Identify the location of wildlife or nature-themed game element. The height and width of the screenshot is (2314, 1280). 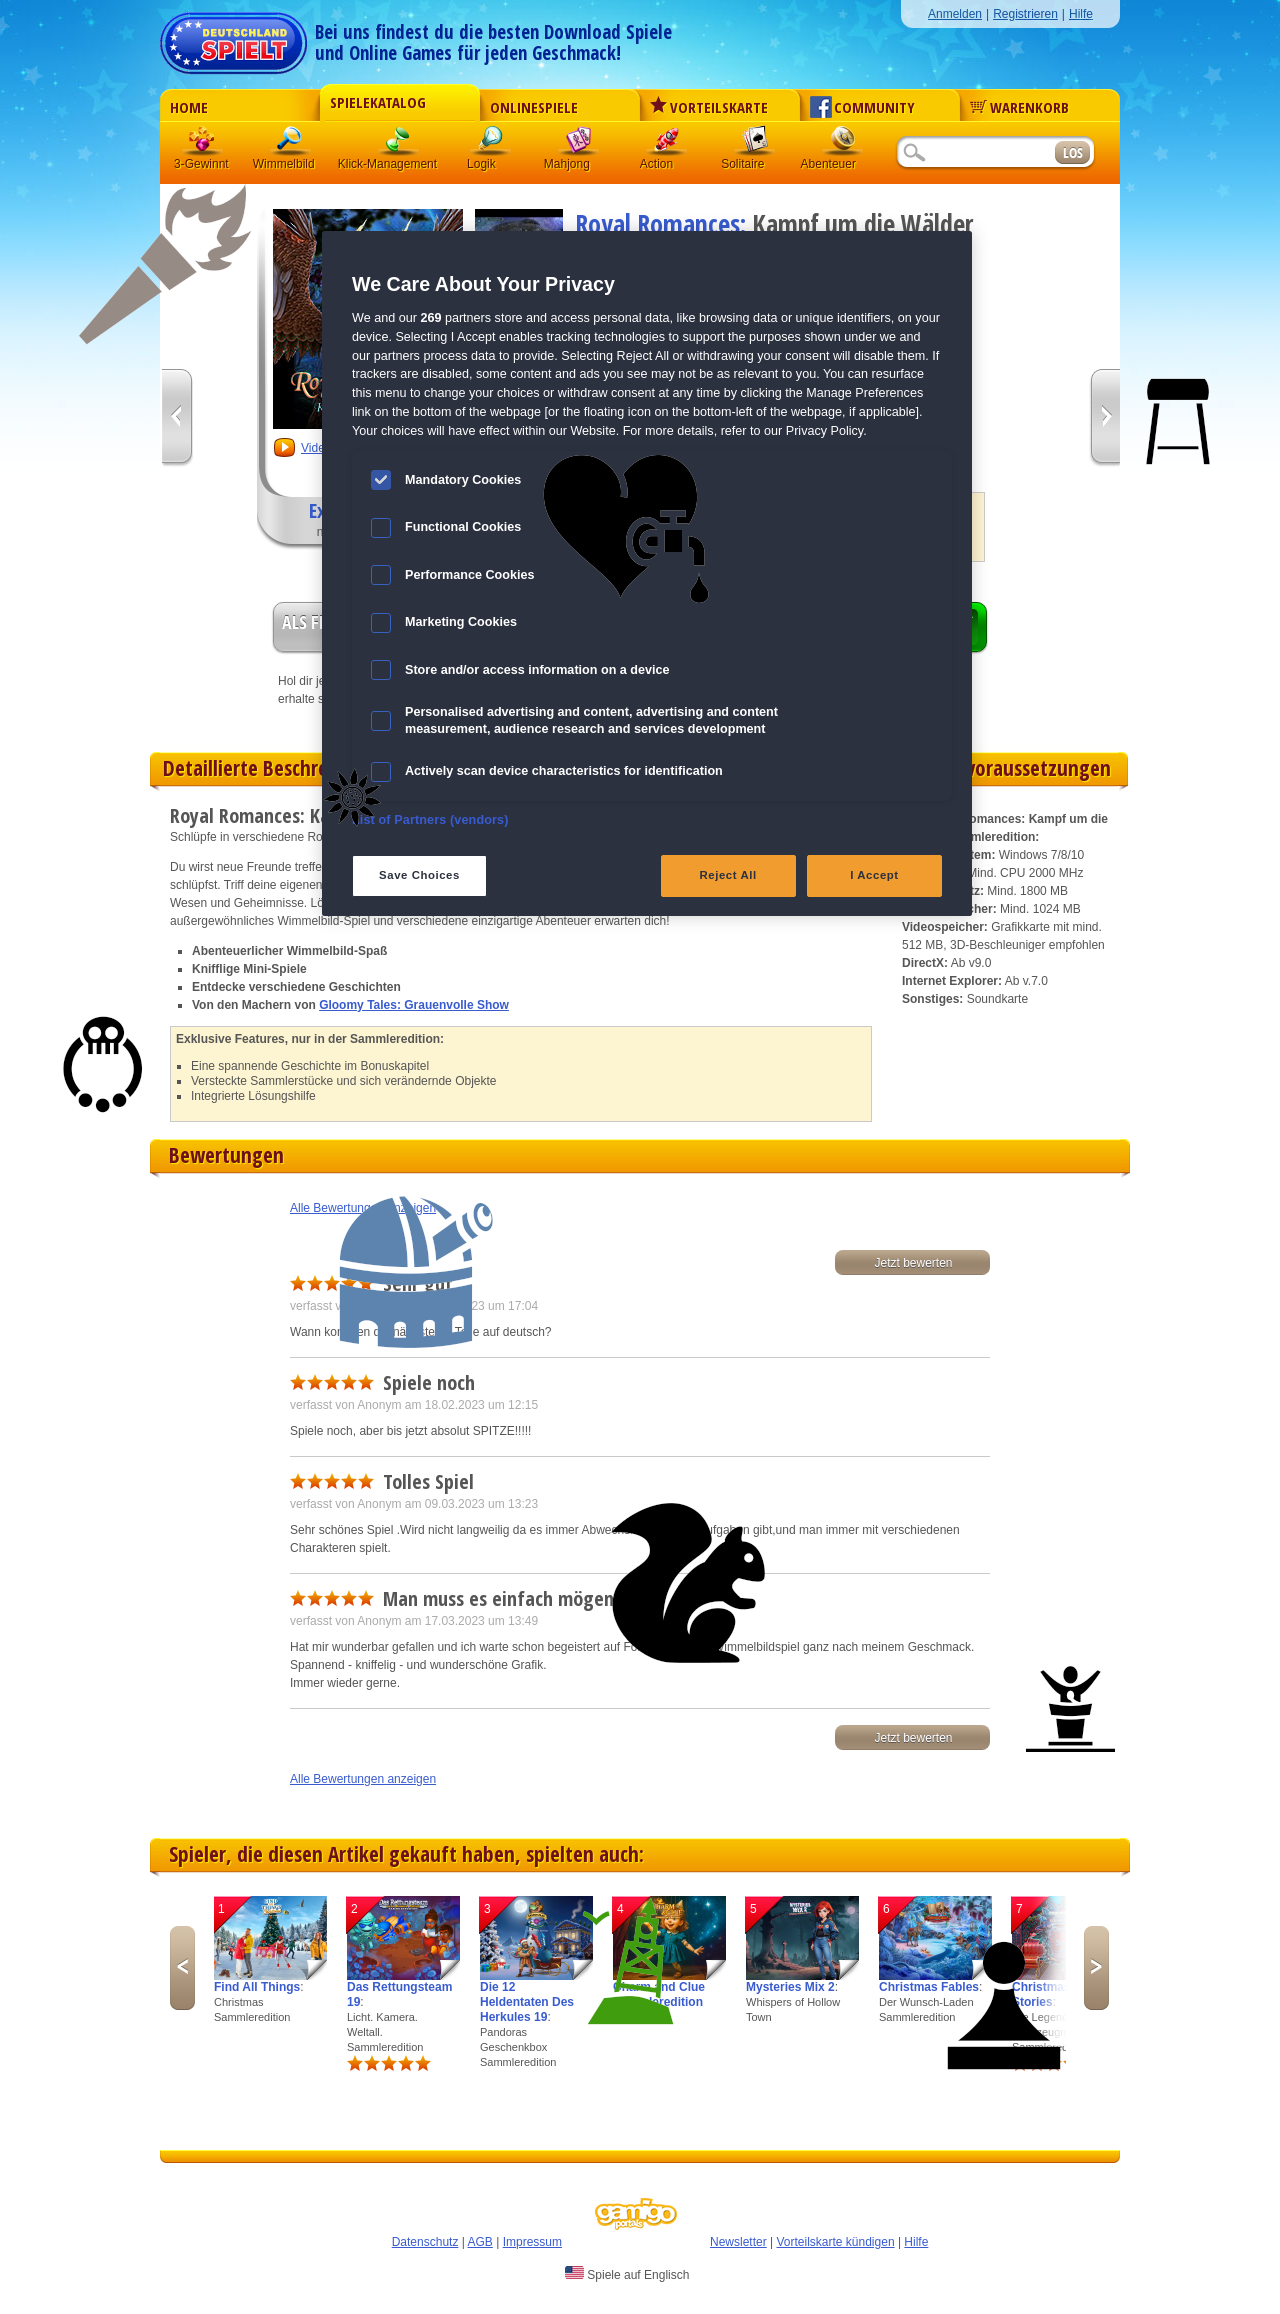
(688, 1583).